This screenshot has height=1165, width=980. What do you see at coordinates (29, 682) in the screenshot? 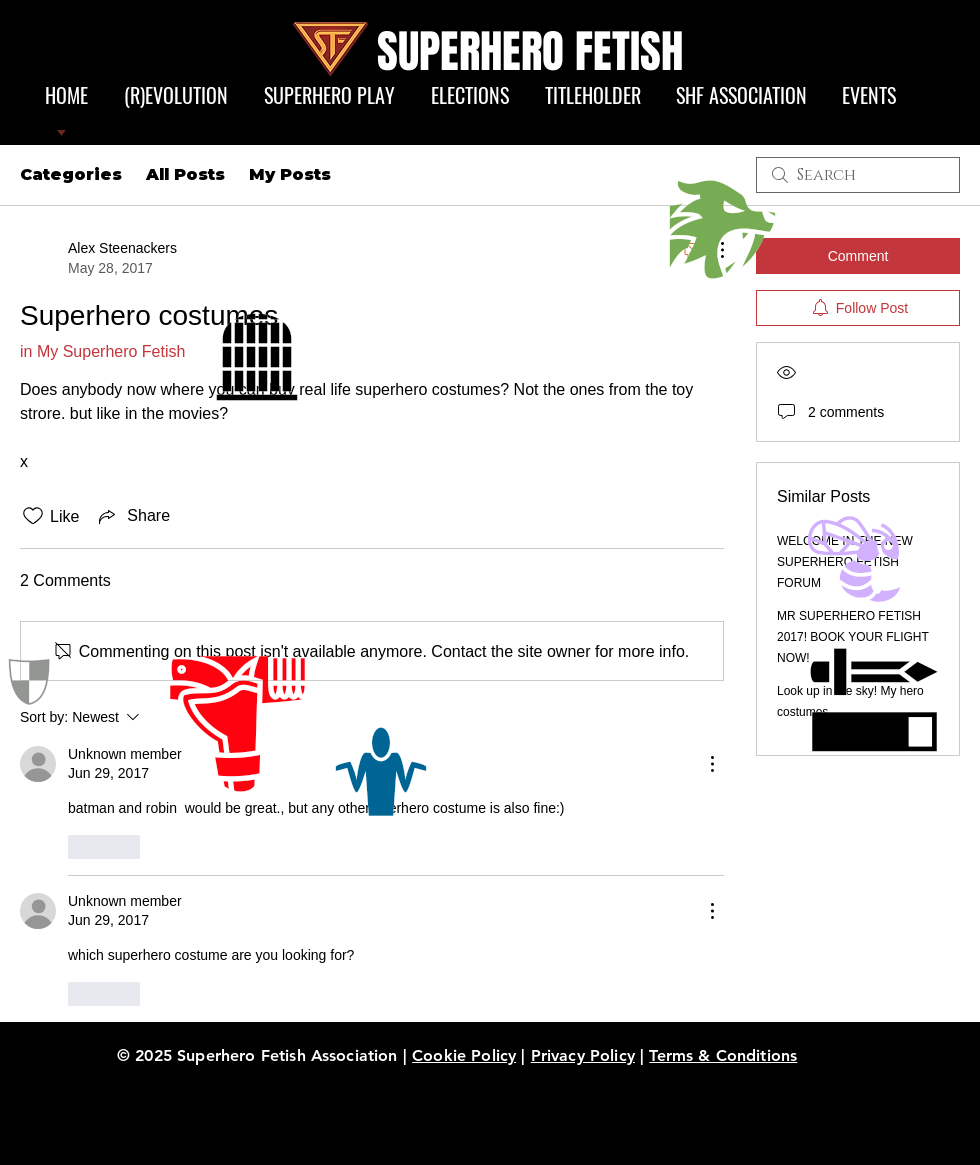
I see `indicates verified or protected status` at bounding box center [29, 682].